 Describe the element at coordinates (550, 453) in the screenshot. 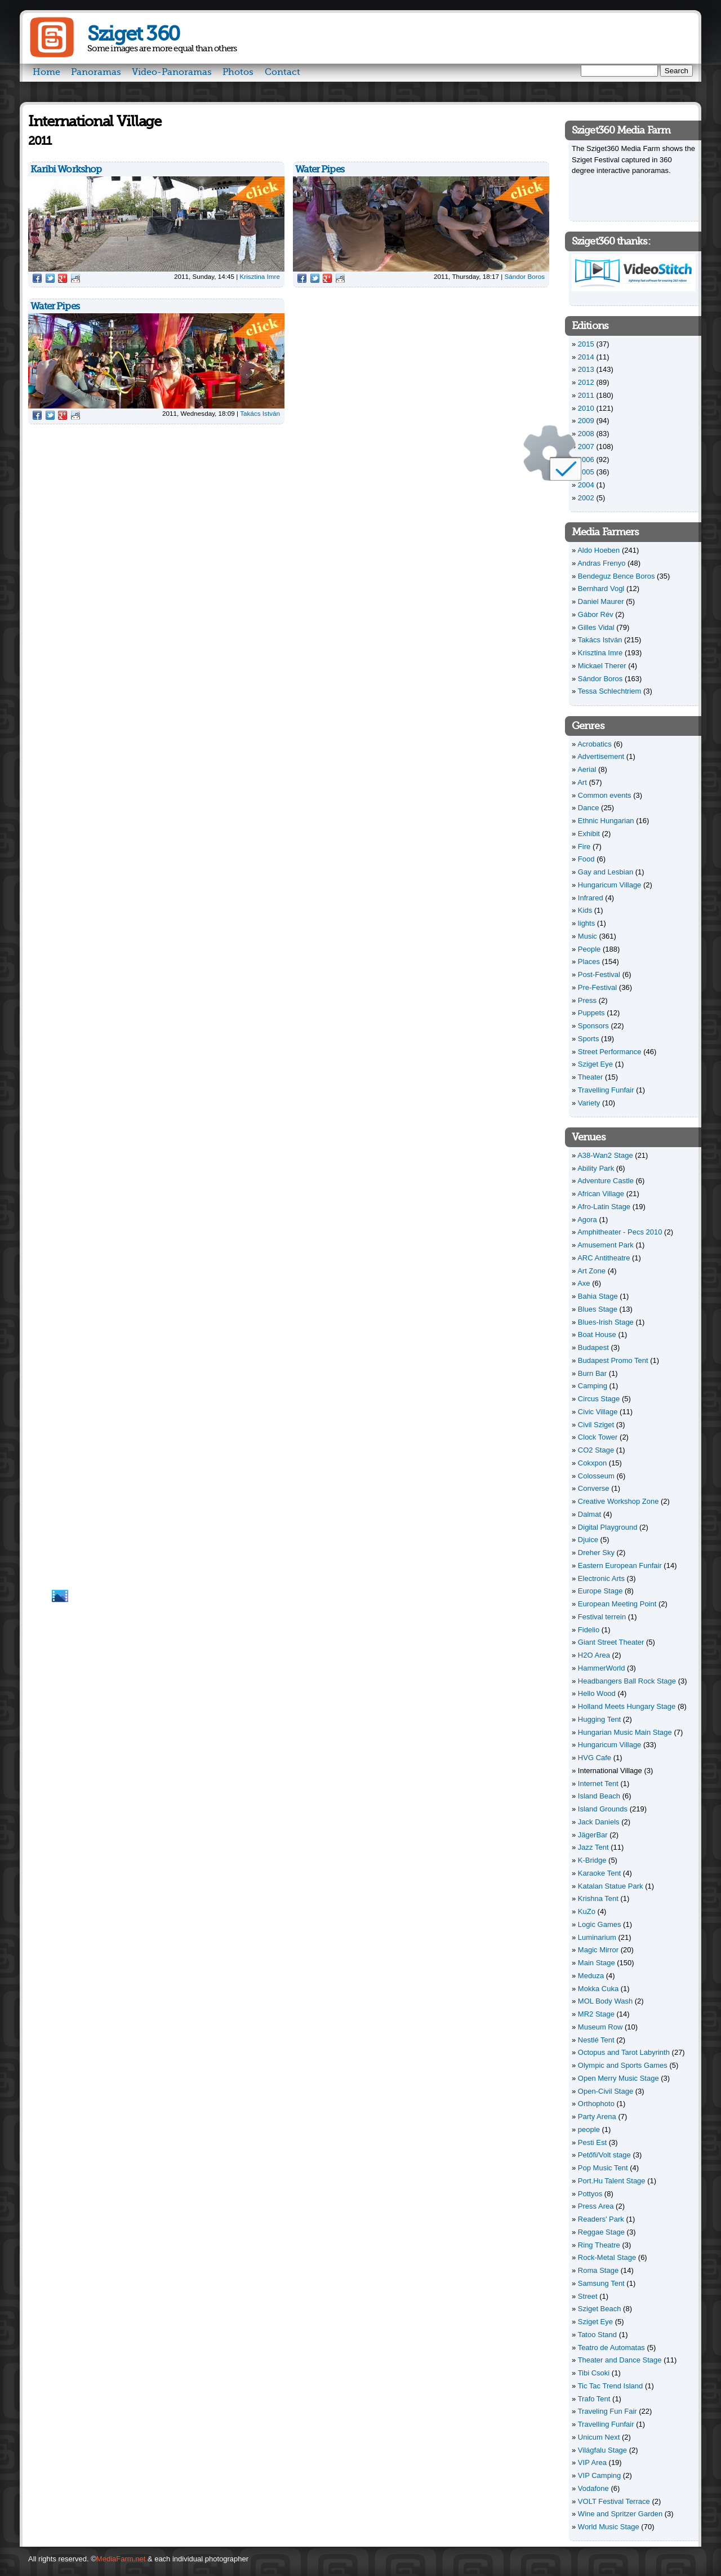

I see `access administrator tools and settings` at that location.